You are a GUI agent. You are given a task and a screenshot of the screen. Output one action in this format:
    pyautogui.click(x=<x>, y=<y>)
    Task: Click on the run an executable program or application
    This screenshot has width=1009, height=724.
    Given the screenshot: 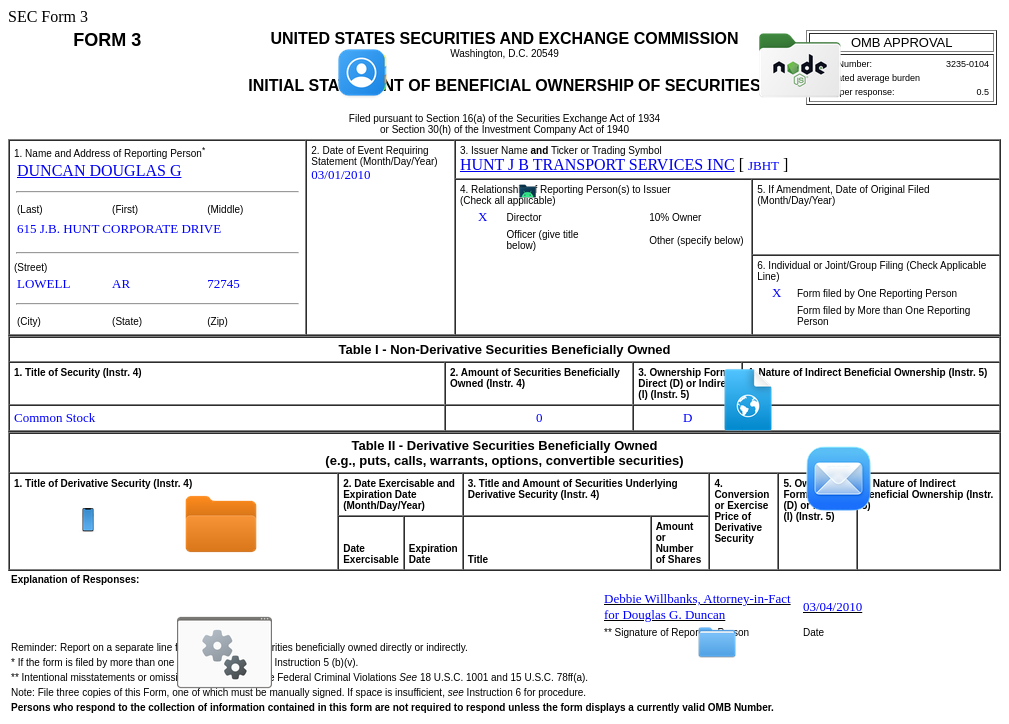 What is the action you would take?
    pyautogui.click(x=224, y=652)
    